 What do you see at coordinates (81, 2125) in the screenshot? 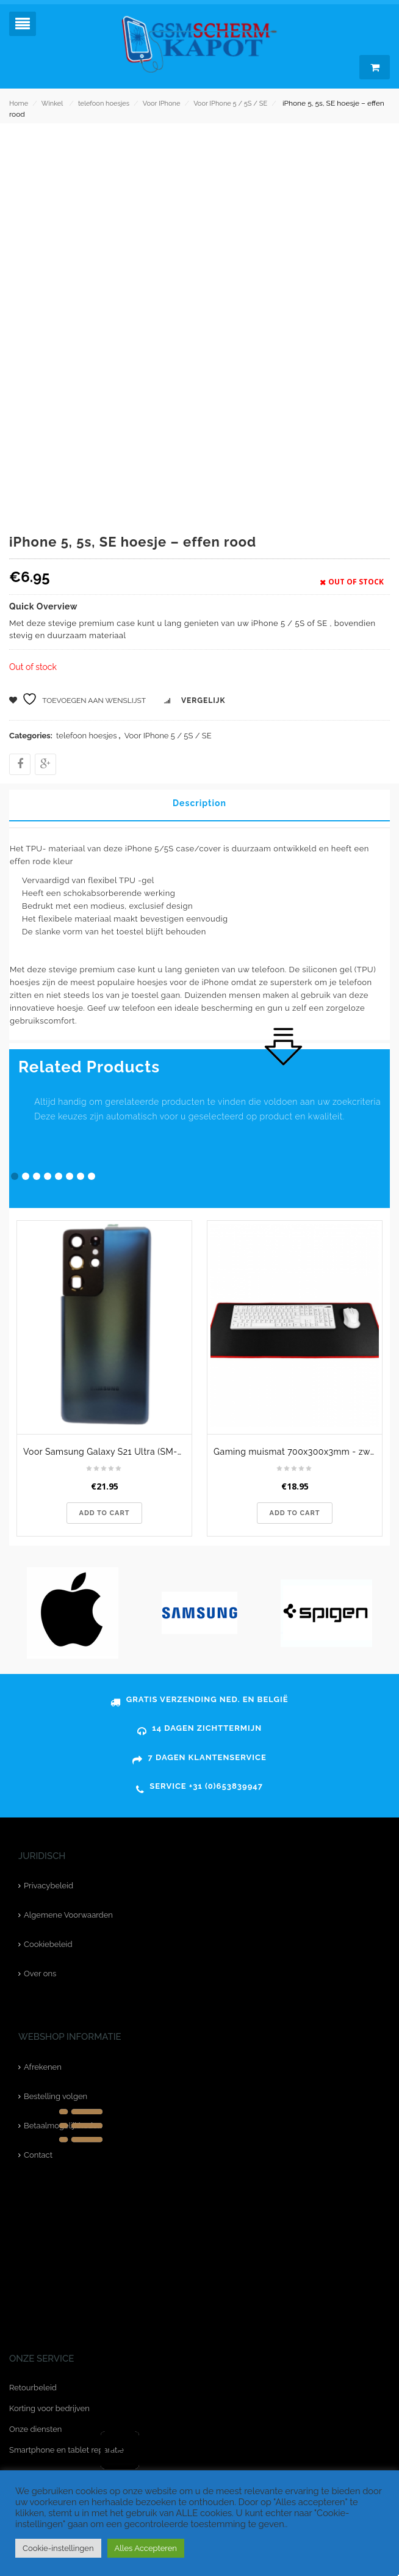
I see `view items in a list format` at bounding box center [81, 2125].